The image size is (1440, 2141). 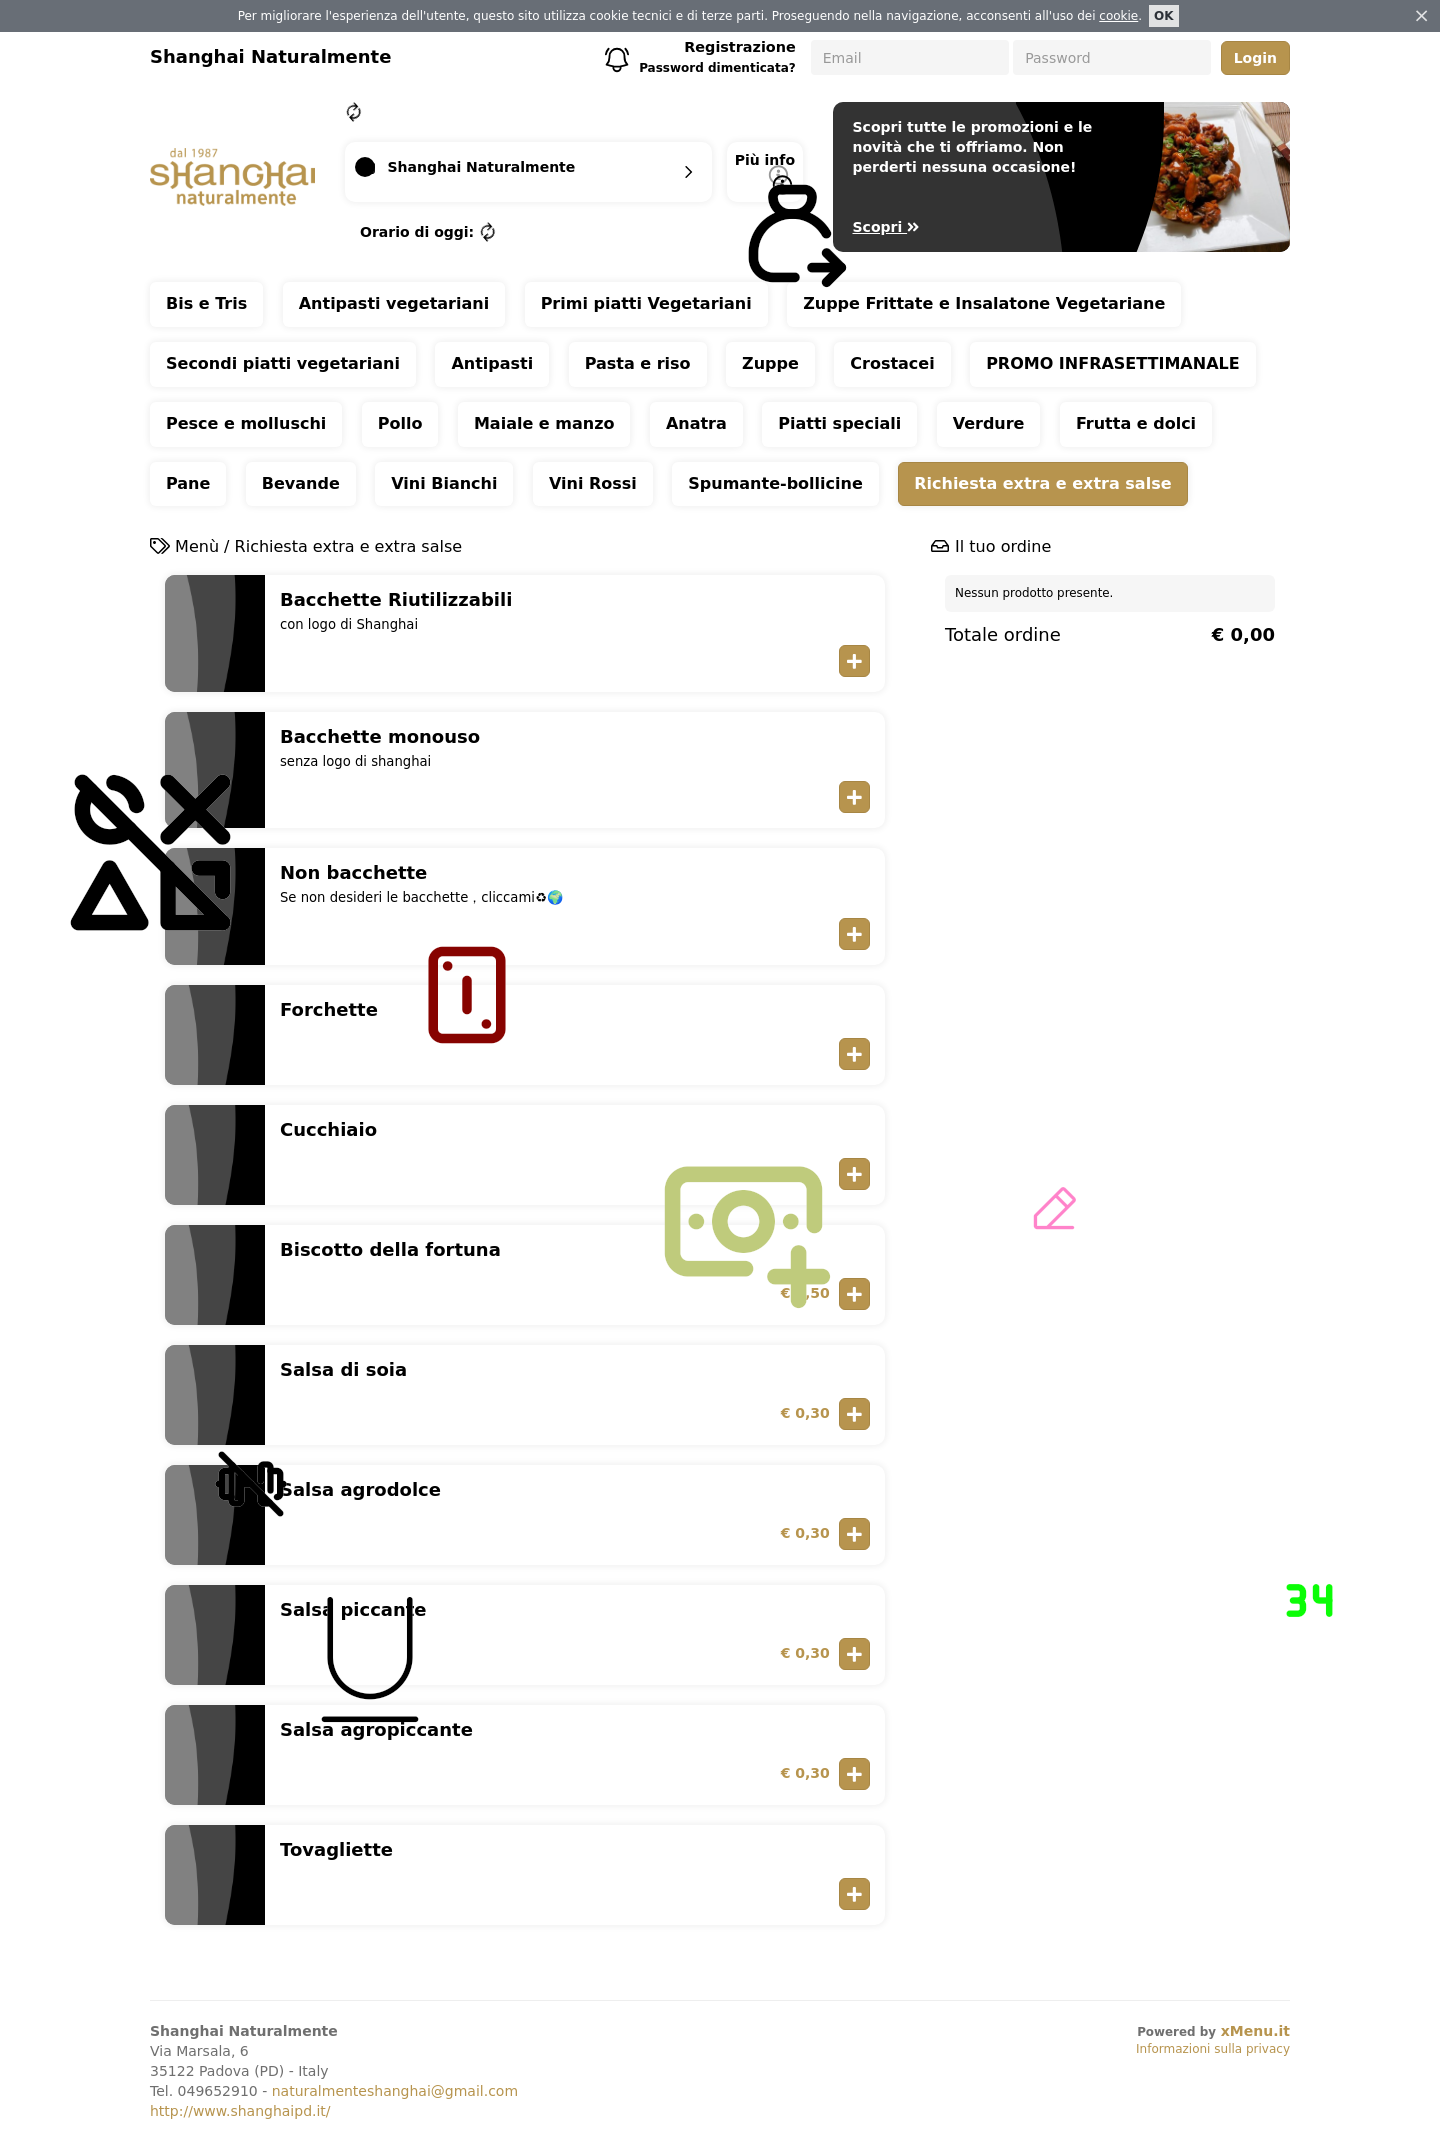 I want to click on indicates item number 34 in a list or sequence, so click(x=1309, y=1600).